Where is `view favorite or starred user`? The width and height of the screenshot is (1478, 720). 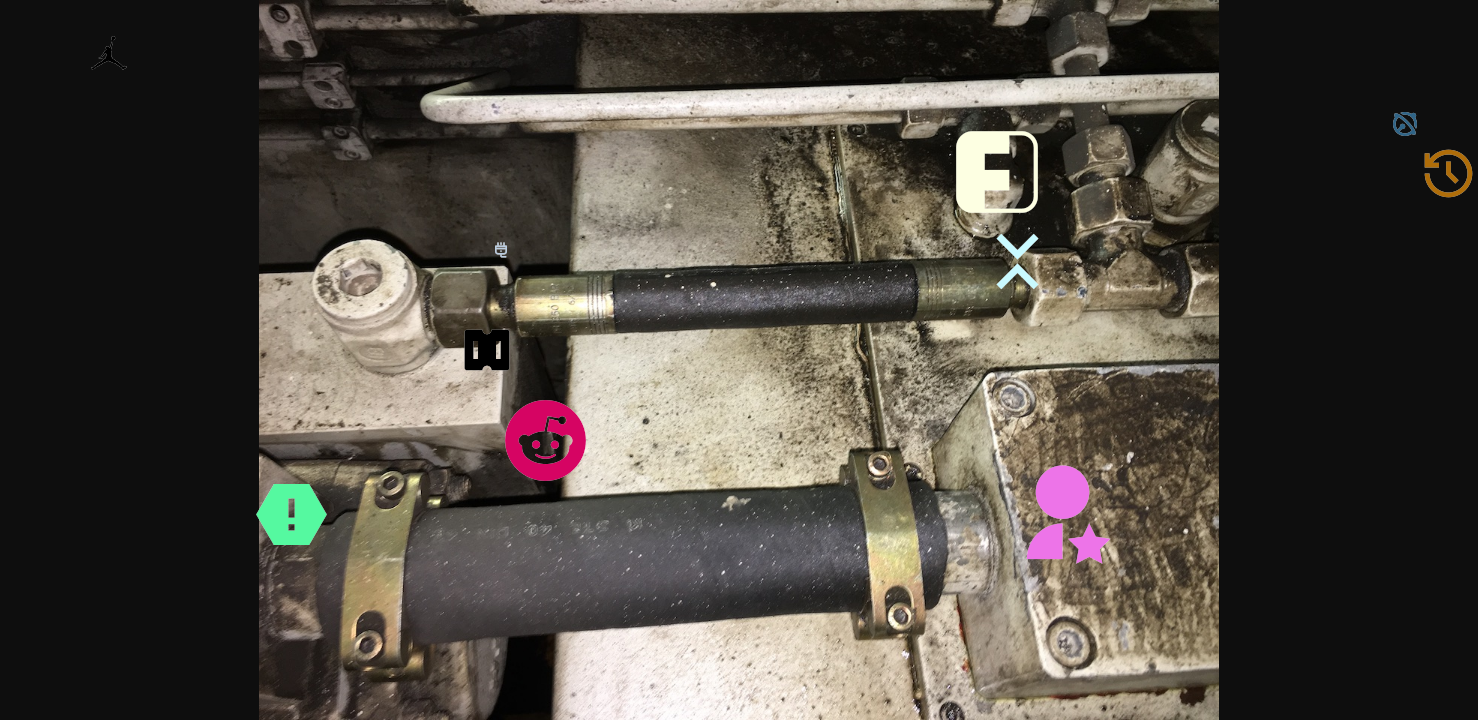 view favorite or starred user is located at coordinates (1062, 514).